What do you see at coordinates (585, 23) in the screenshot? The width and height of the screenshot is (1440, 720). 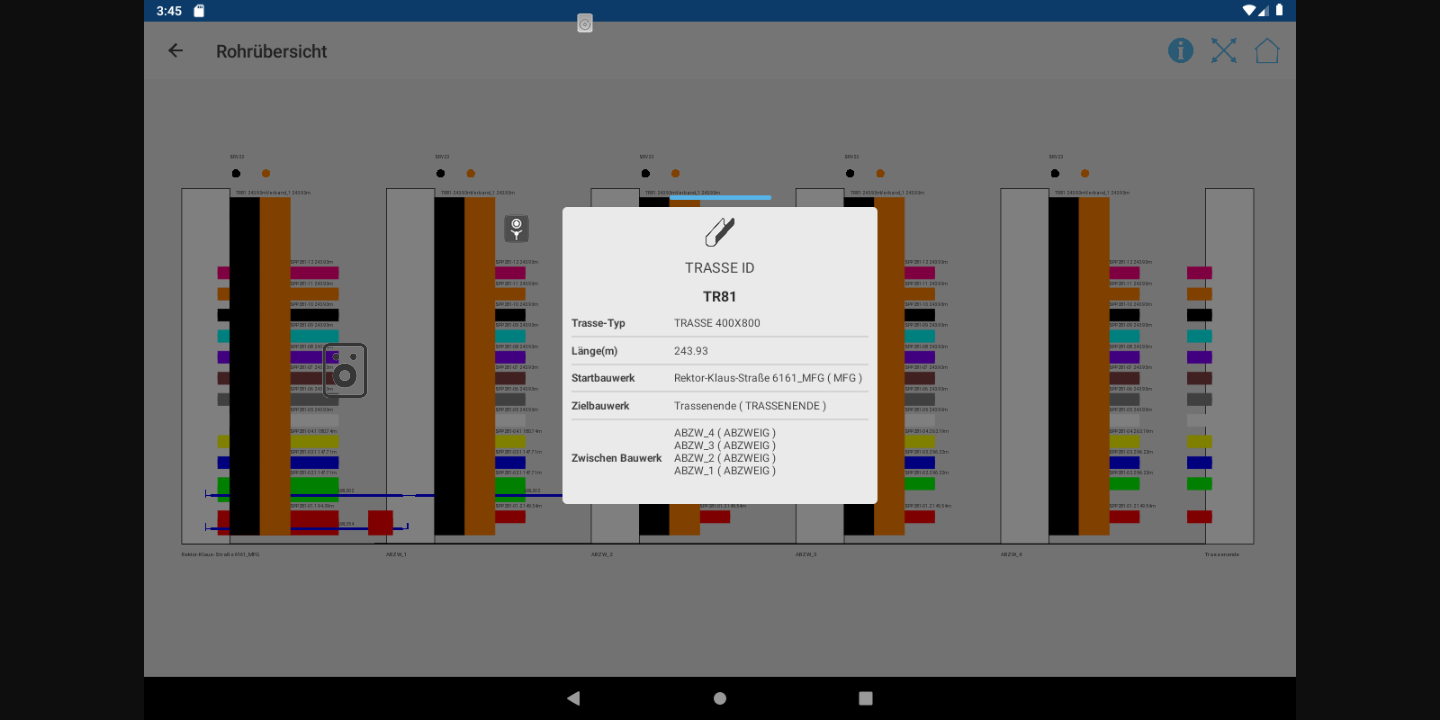 I see `access hard drive storage` at bounding box center [585, 23].